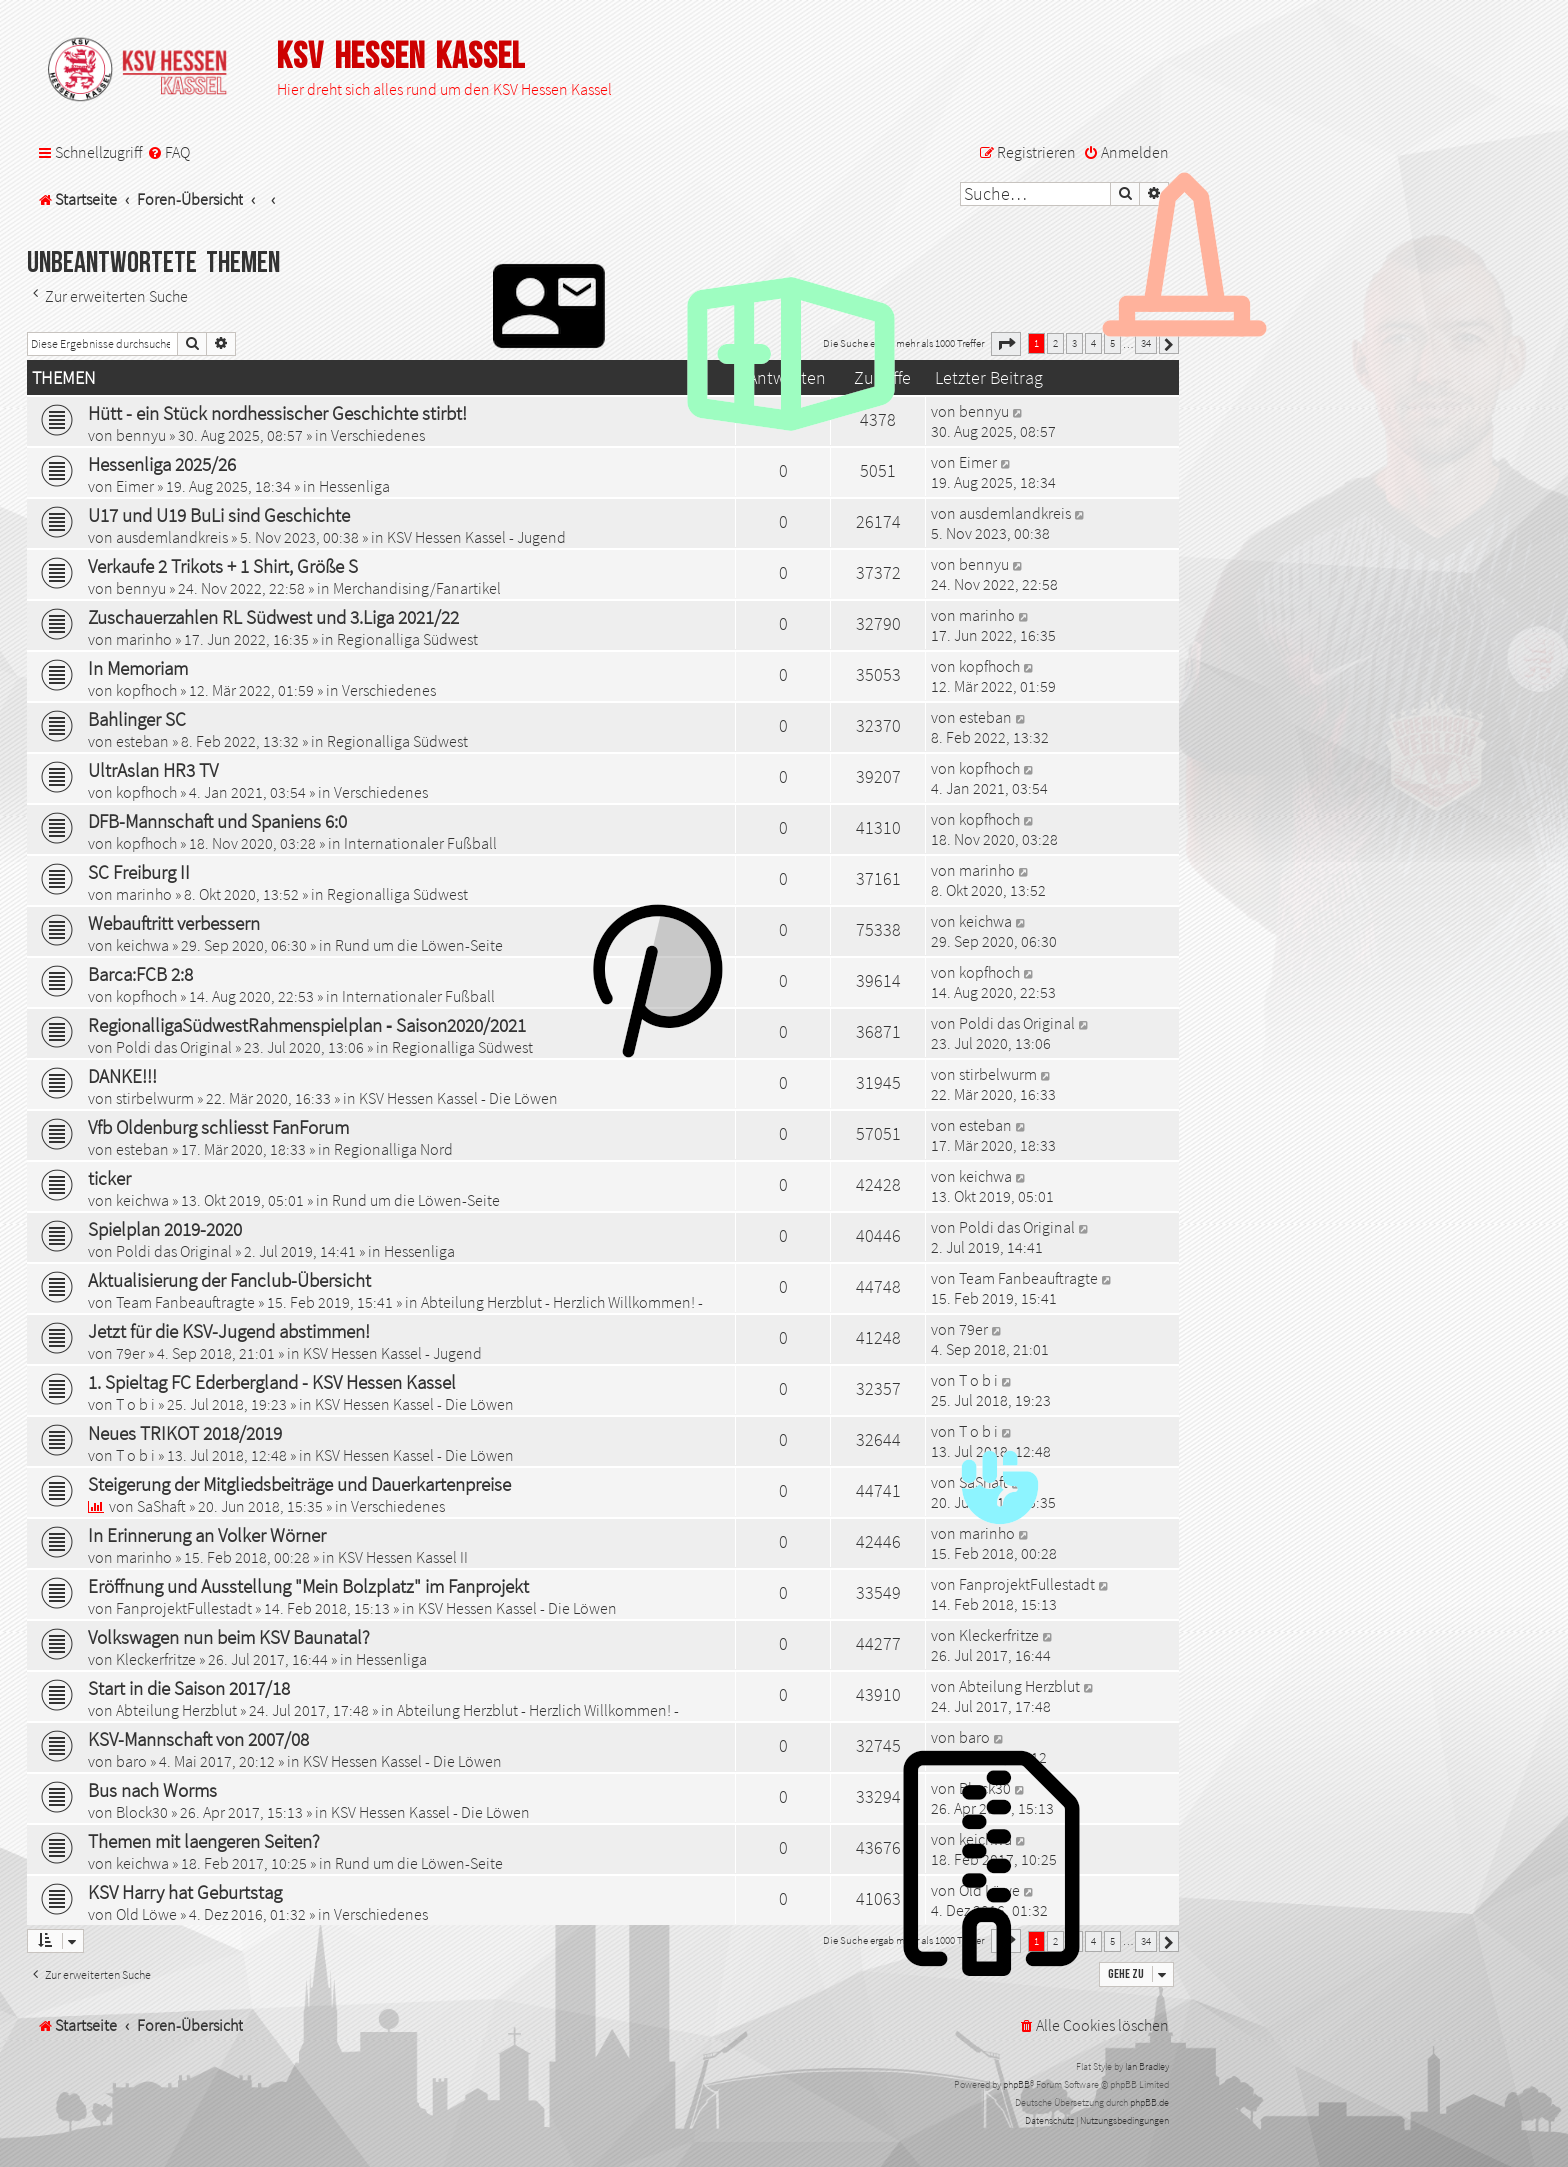 This screenshot has width=1568, height=2167. I want to click on view contact email information, so click(549, 306).